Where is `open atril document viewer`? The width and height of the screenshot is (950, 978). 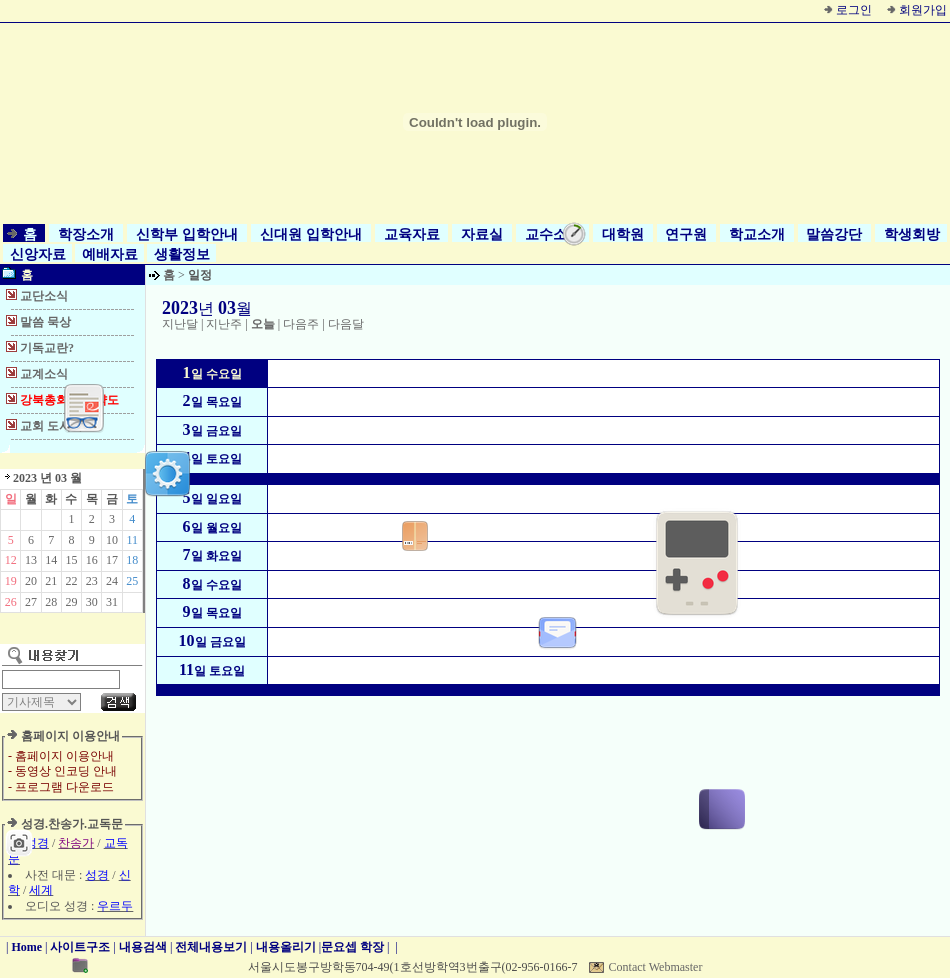
open atril document viewer is located at coordinates (84, 408).